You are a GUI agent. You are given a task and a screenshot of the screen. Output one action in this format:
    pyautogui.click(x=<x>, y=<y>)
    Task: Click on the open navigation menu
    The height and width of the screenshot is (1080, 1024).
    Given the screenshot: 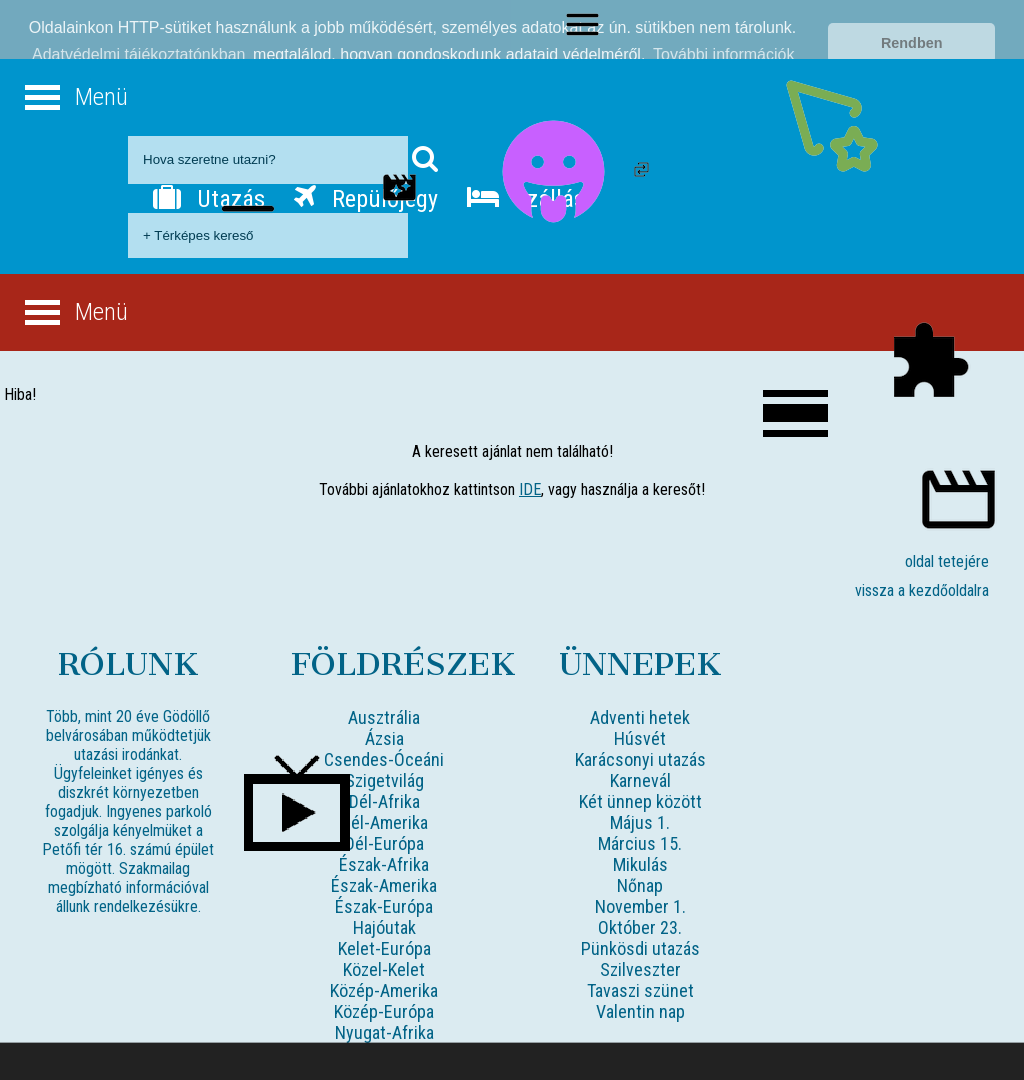 What is the action you would take?
    pyautogui.click(x=582, y=24)
    